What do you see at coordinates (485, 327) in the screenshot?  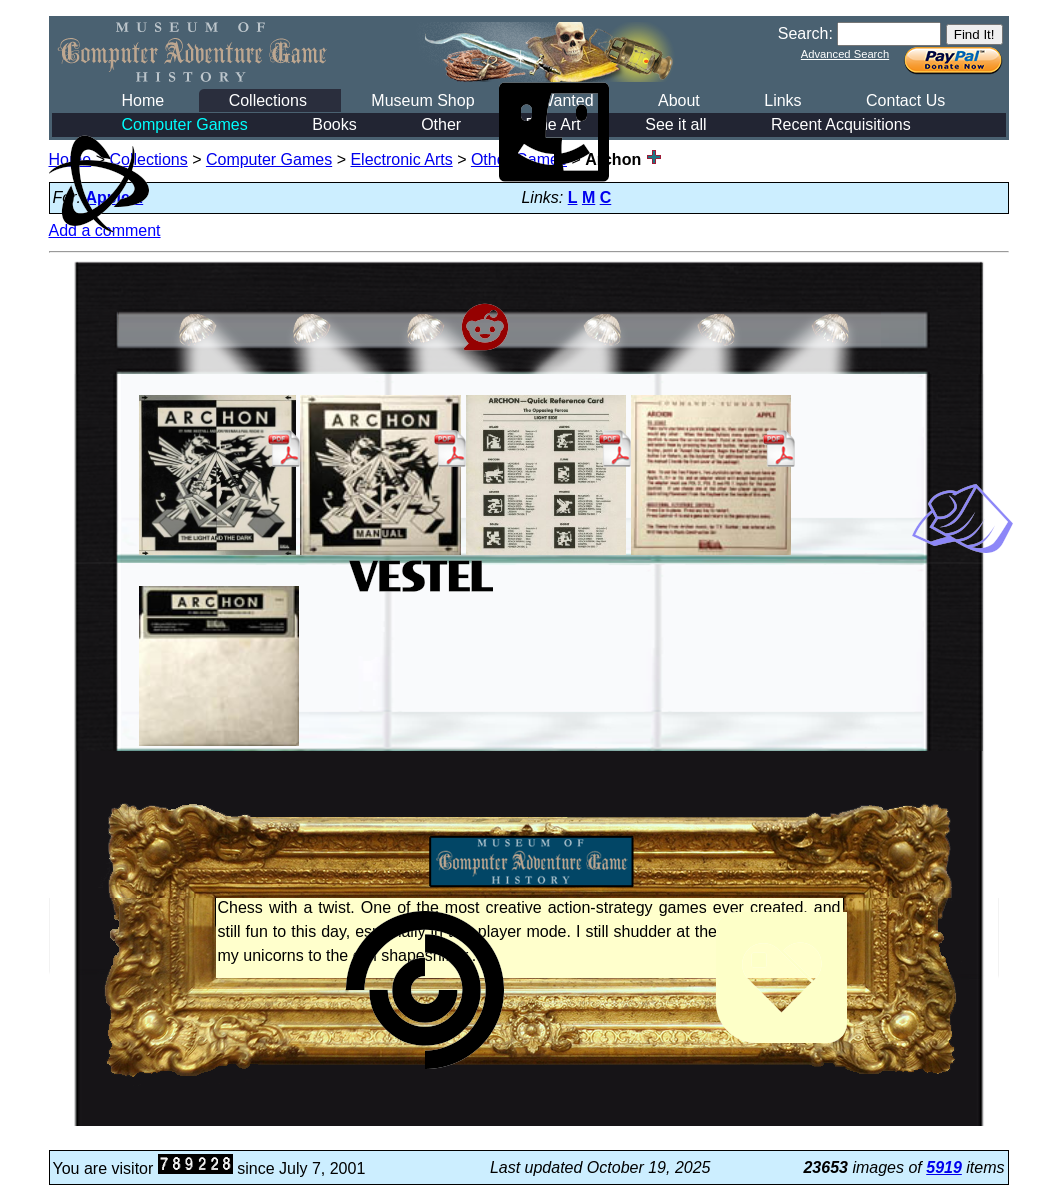 I see `open the Reddit app` at bounding box center [485, 327].